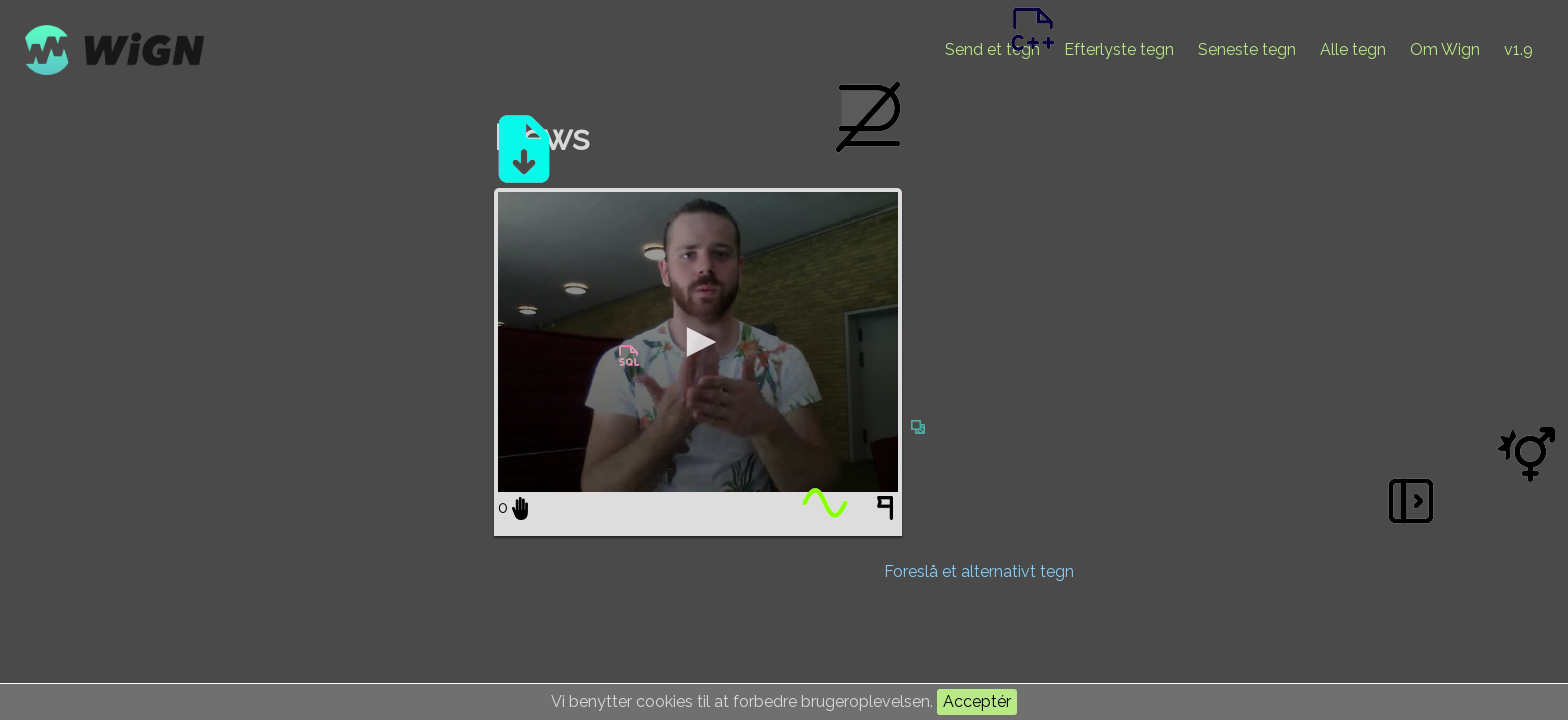 The width and height of the screenshot is (1568, 720). What do you see at coordinates (918, 427) in the screenshot?
I see `remove or subtract a layer from selection` at bounding box center [918, 427].